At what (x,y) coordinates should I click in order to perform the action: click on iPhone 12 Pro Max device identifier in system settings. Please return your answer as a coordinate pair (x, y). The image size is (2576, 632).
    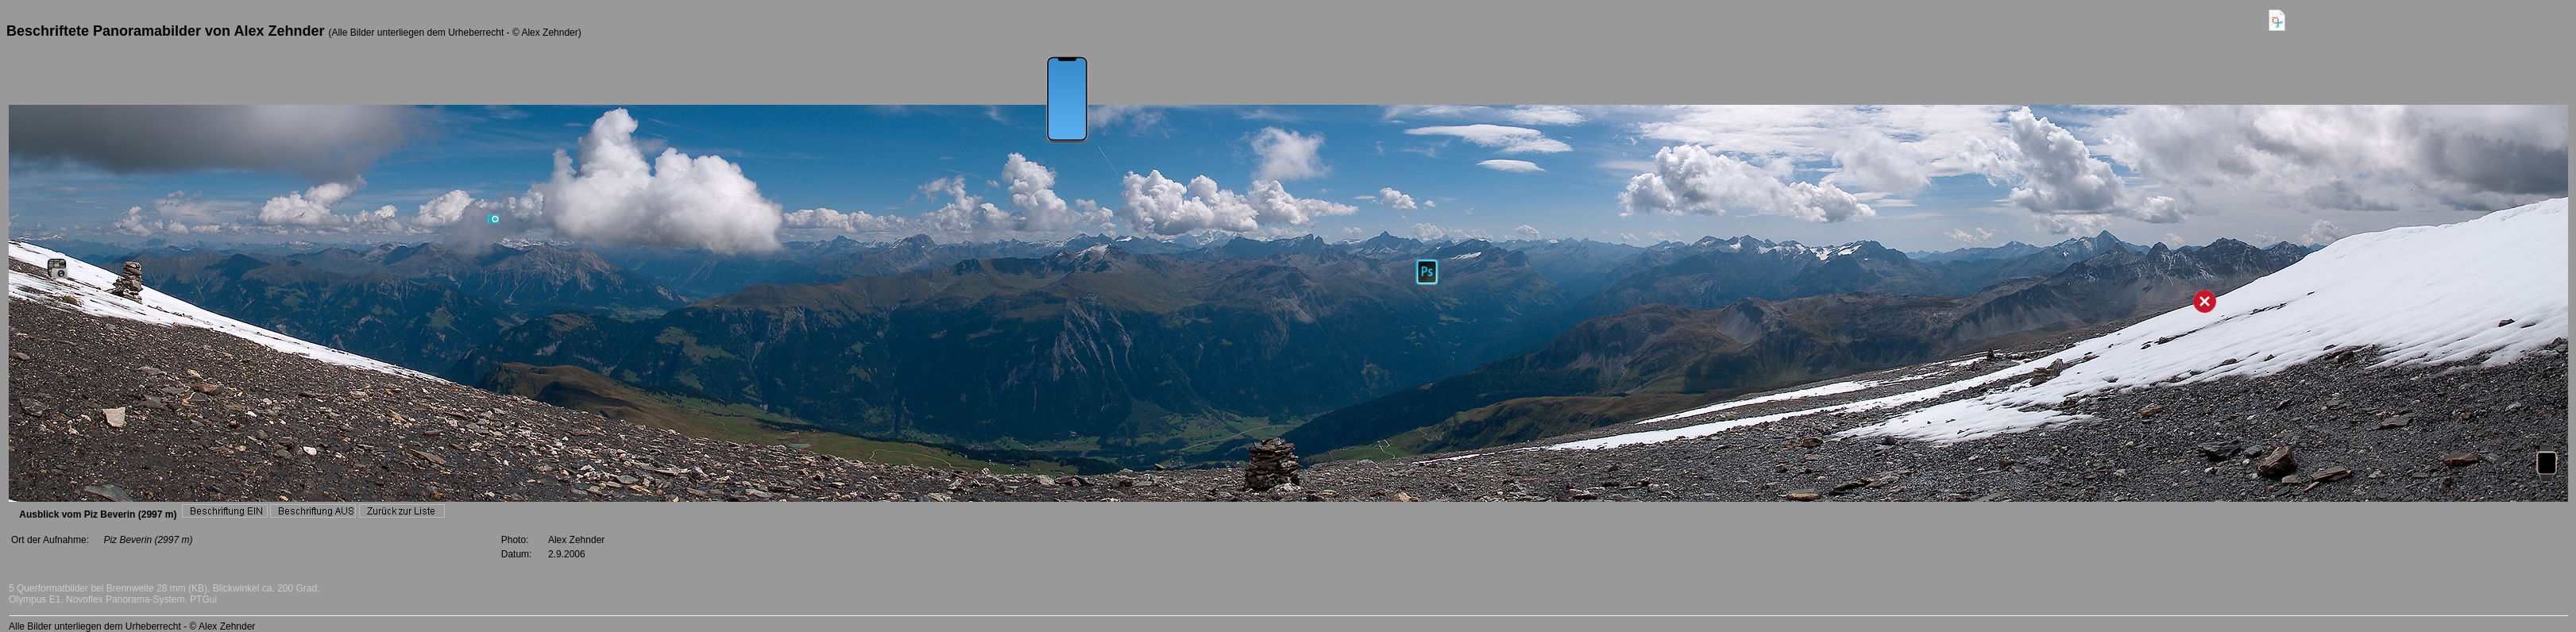
    Looking at the image, I should click on (1067, 100).